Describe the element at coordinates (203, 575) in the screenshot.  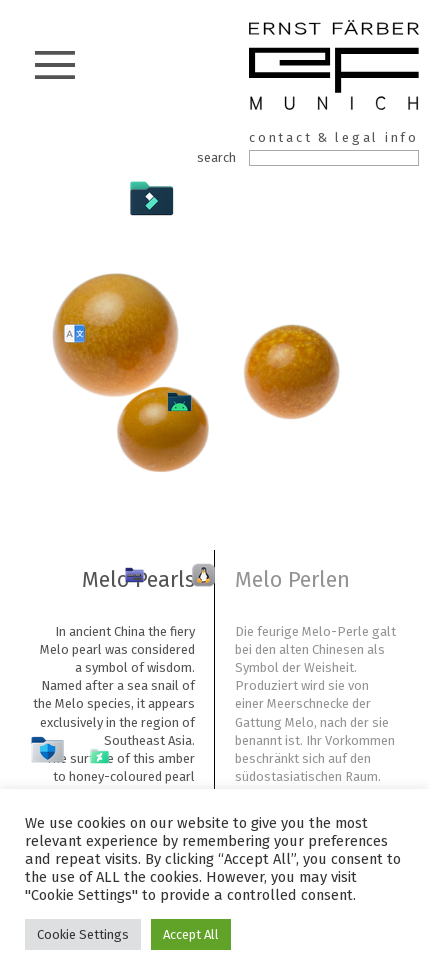
I see `access linux system preferences` at that location.